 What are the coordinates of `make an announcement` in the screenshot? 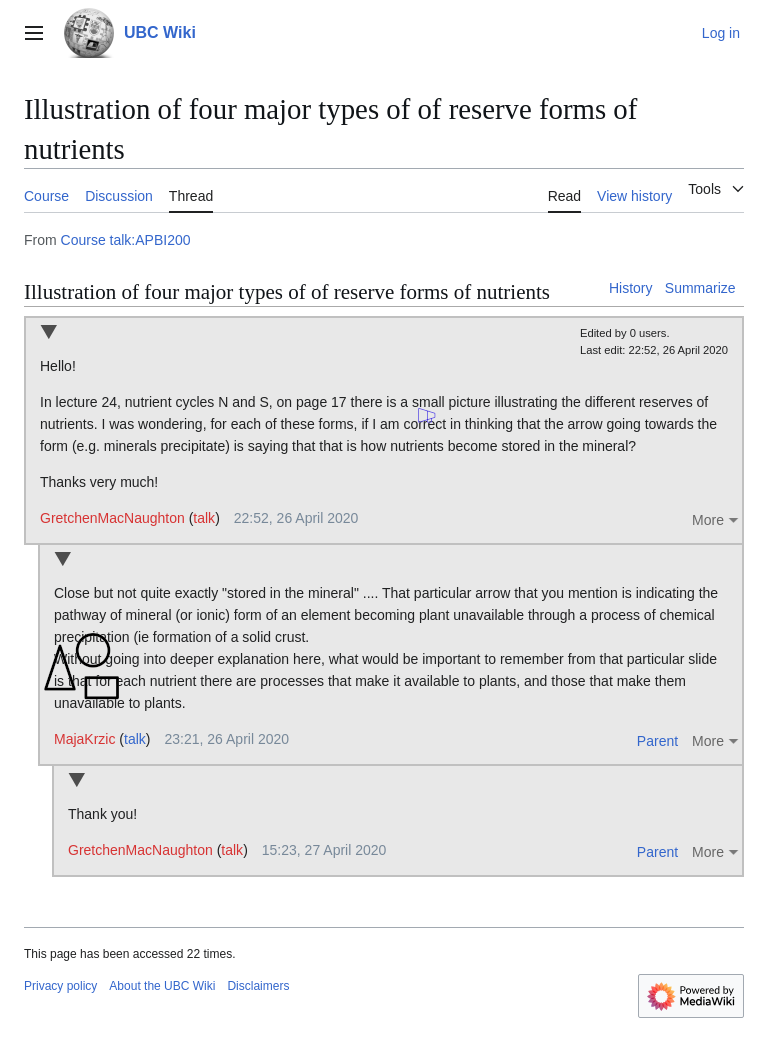 It's located at (426, 416).